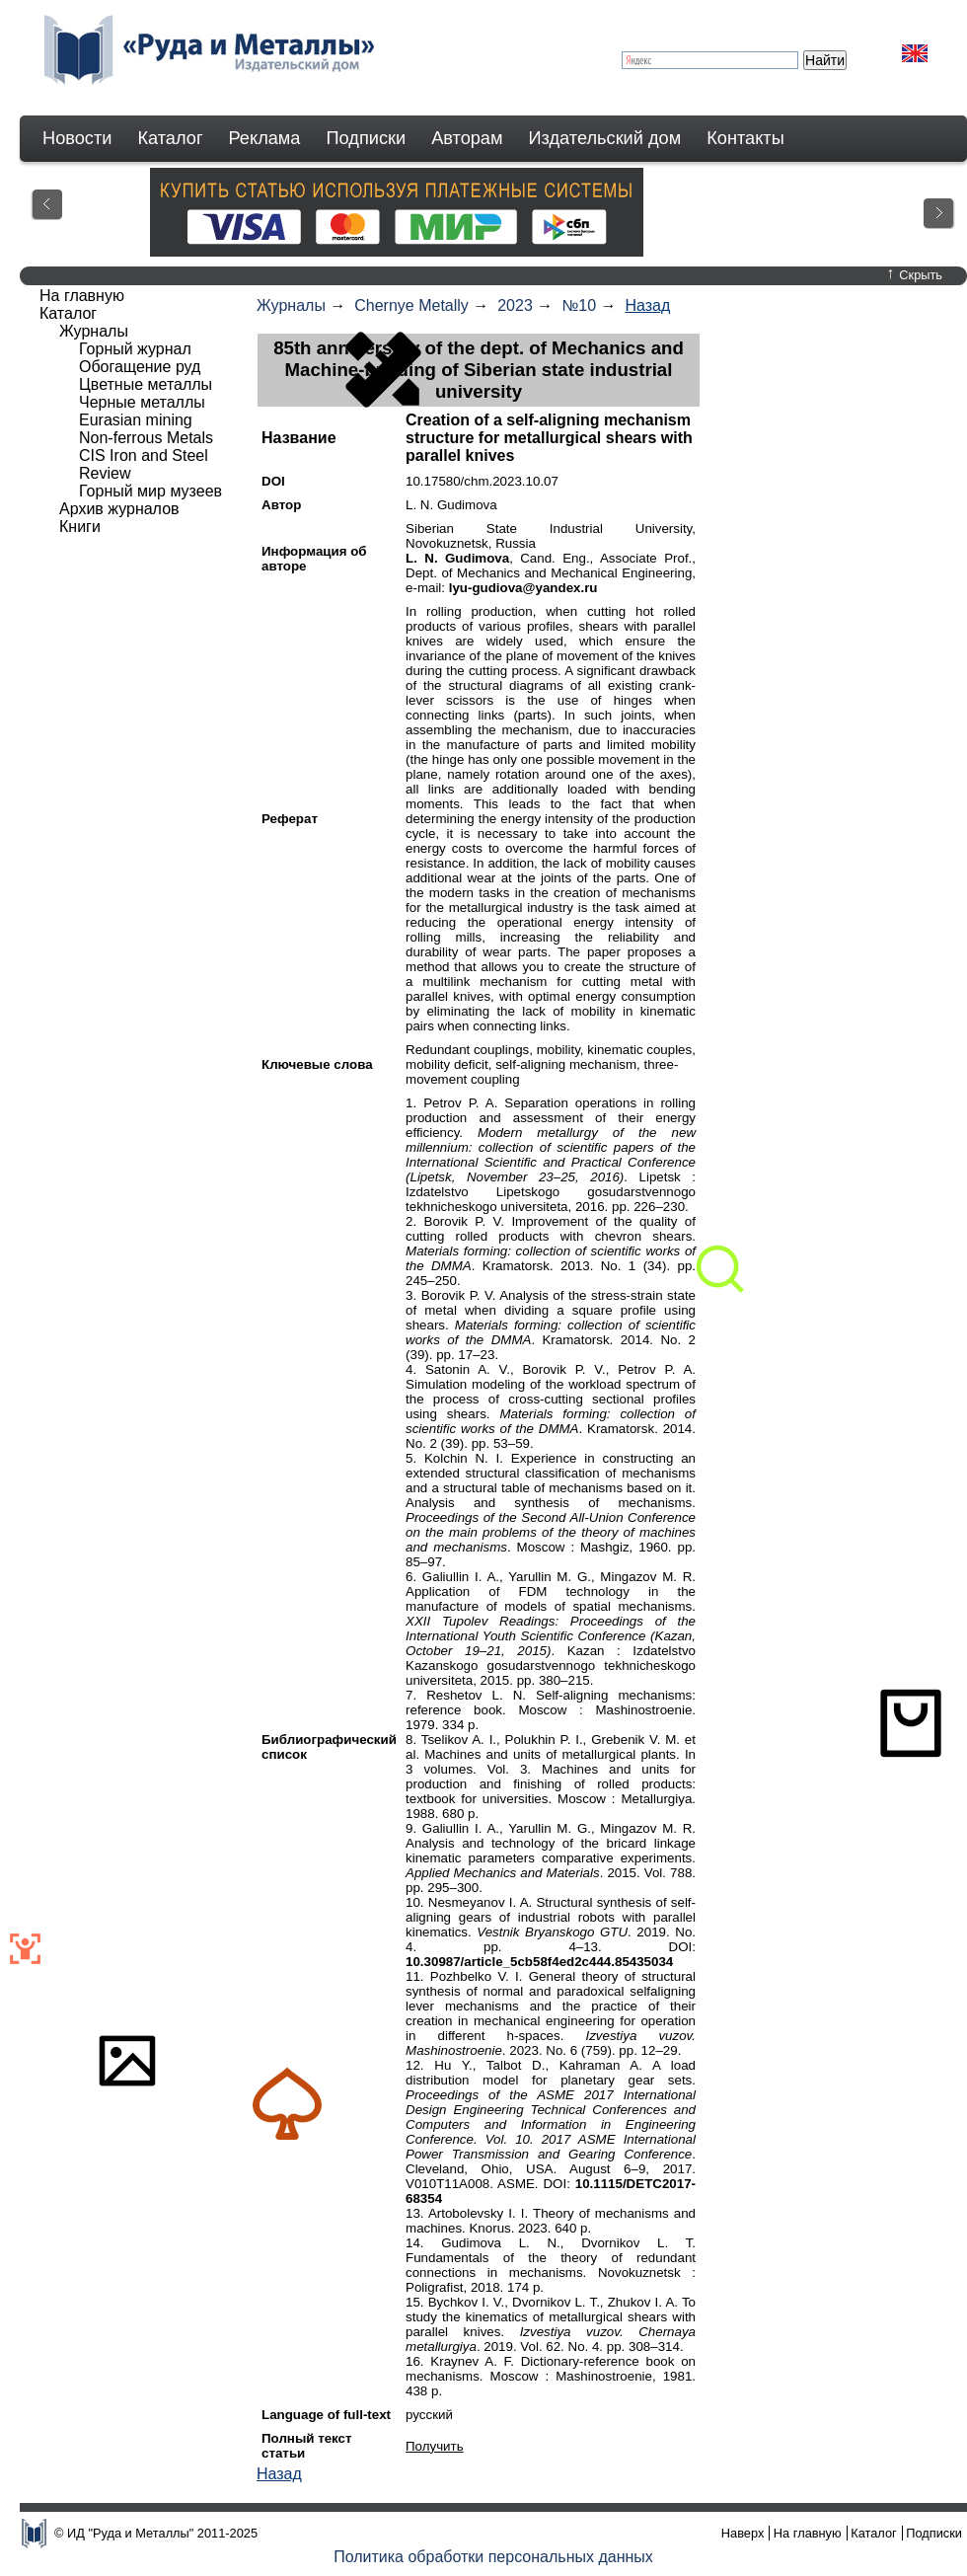 This screenshot has width=967, height=2576. I want to click on scan or verify body biometrics, so click(25, 1948).